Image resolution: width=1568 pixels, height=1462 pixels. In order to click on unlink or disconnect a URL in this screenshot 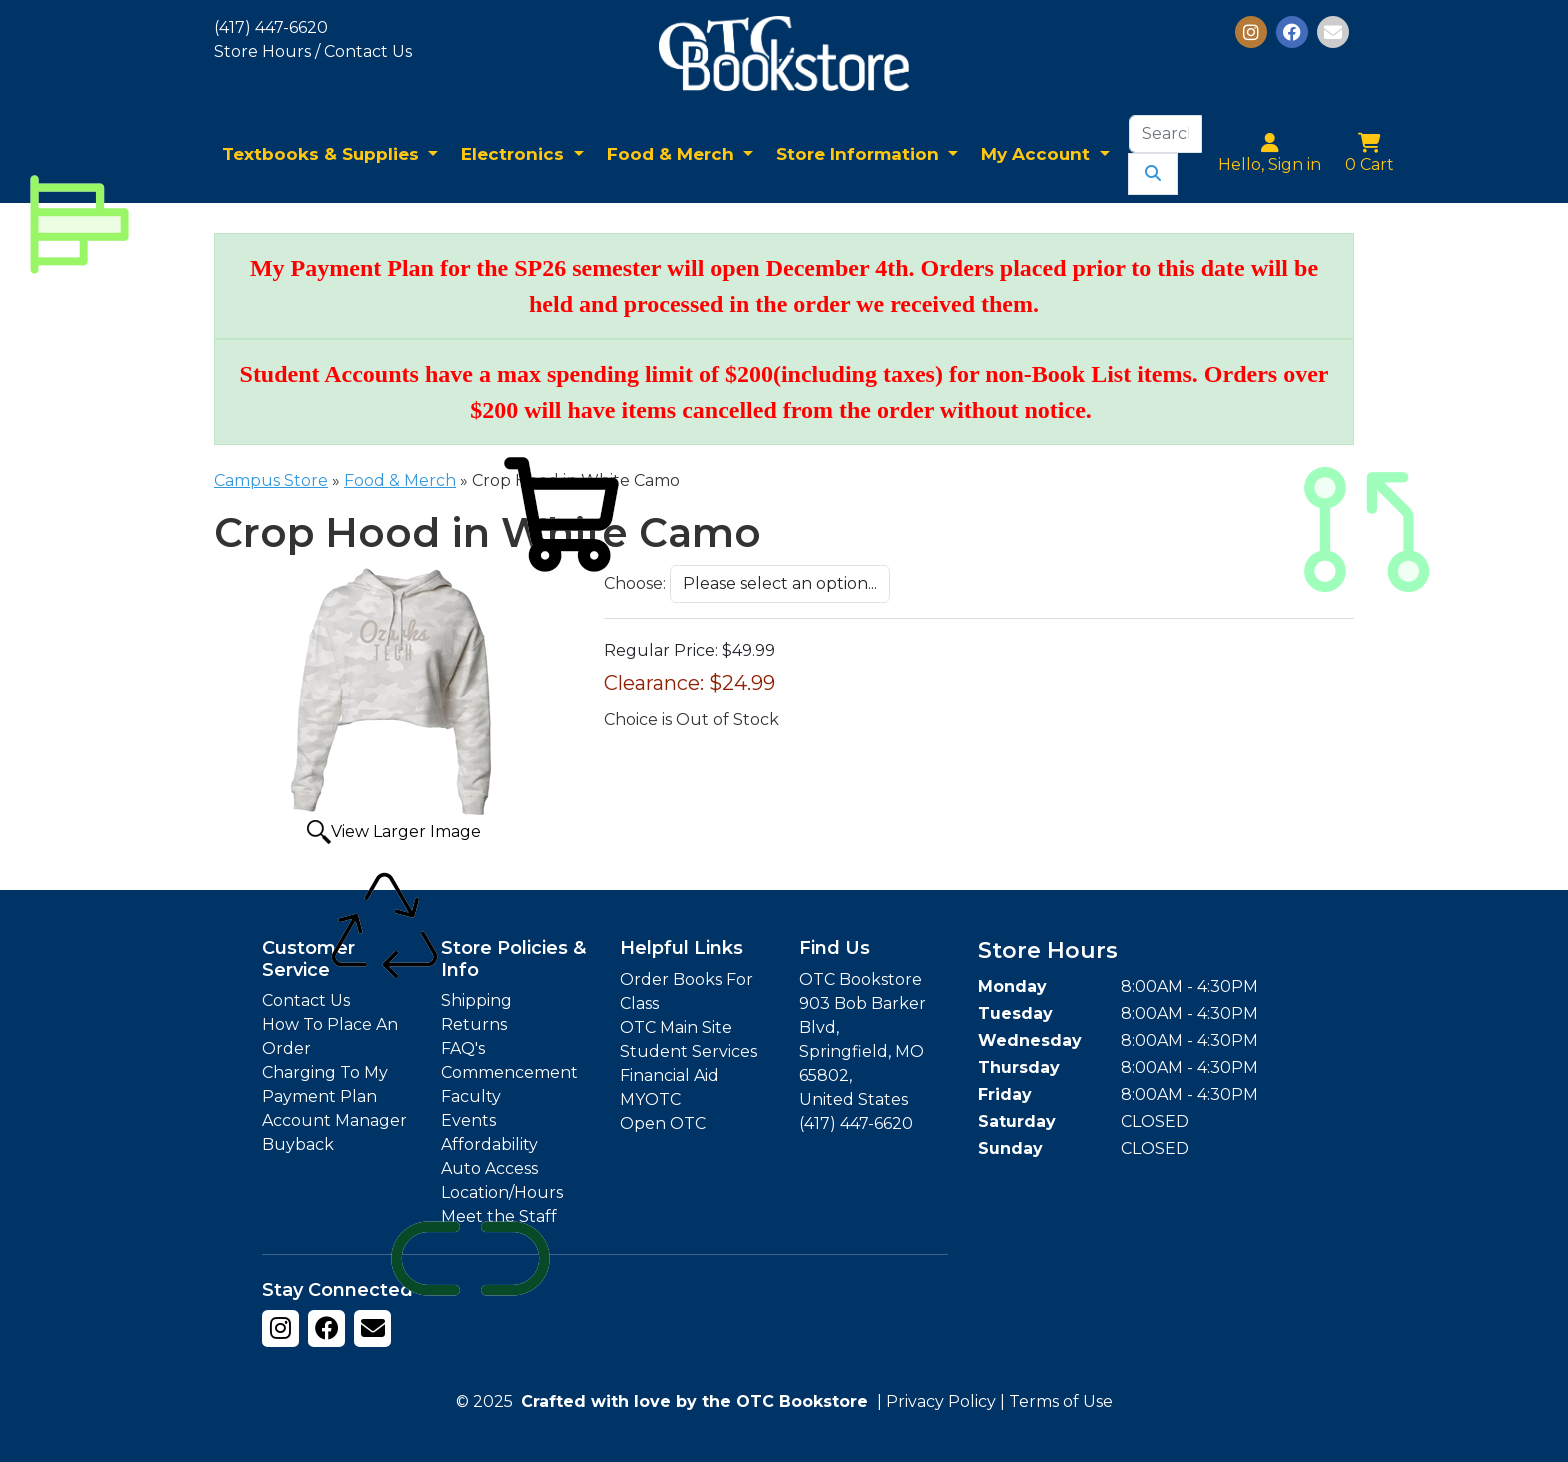, I will do `click(470, 1258)`.